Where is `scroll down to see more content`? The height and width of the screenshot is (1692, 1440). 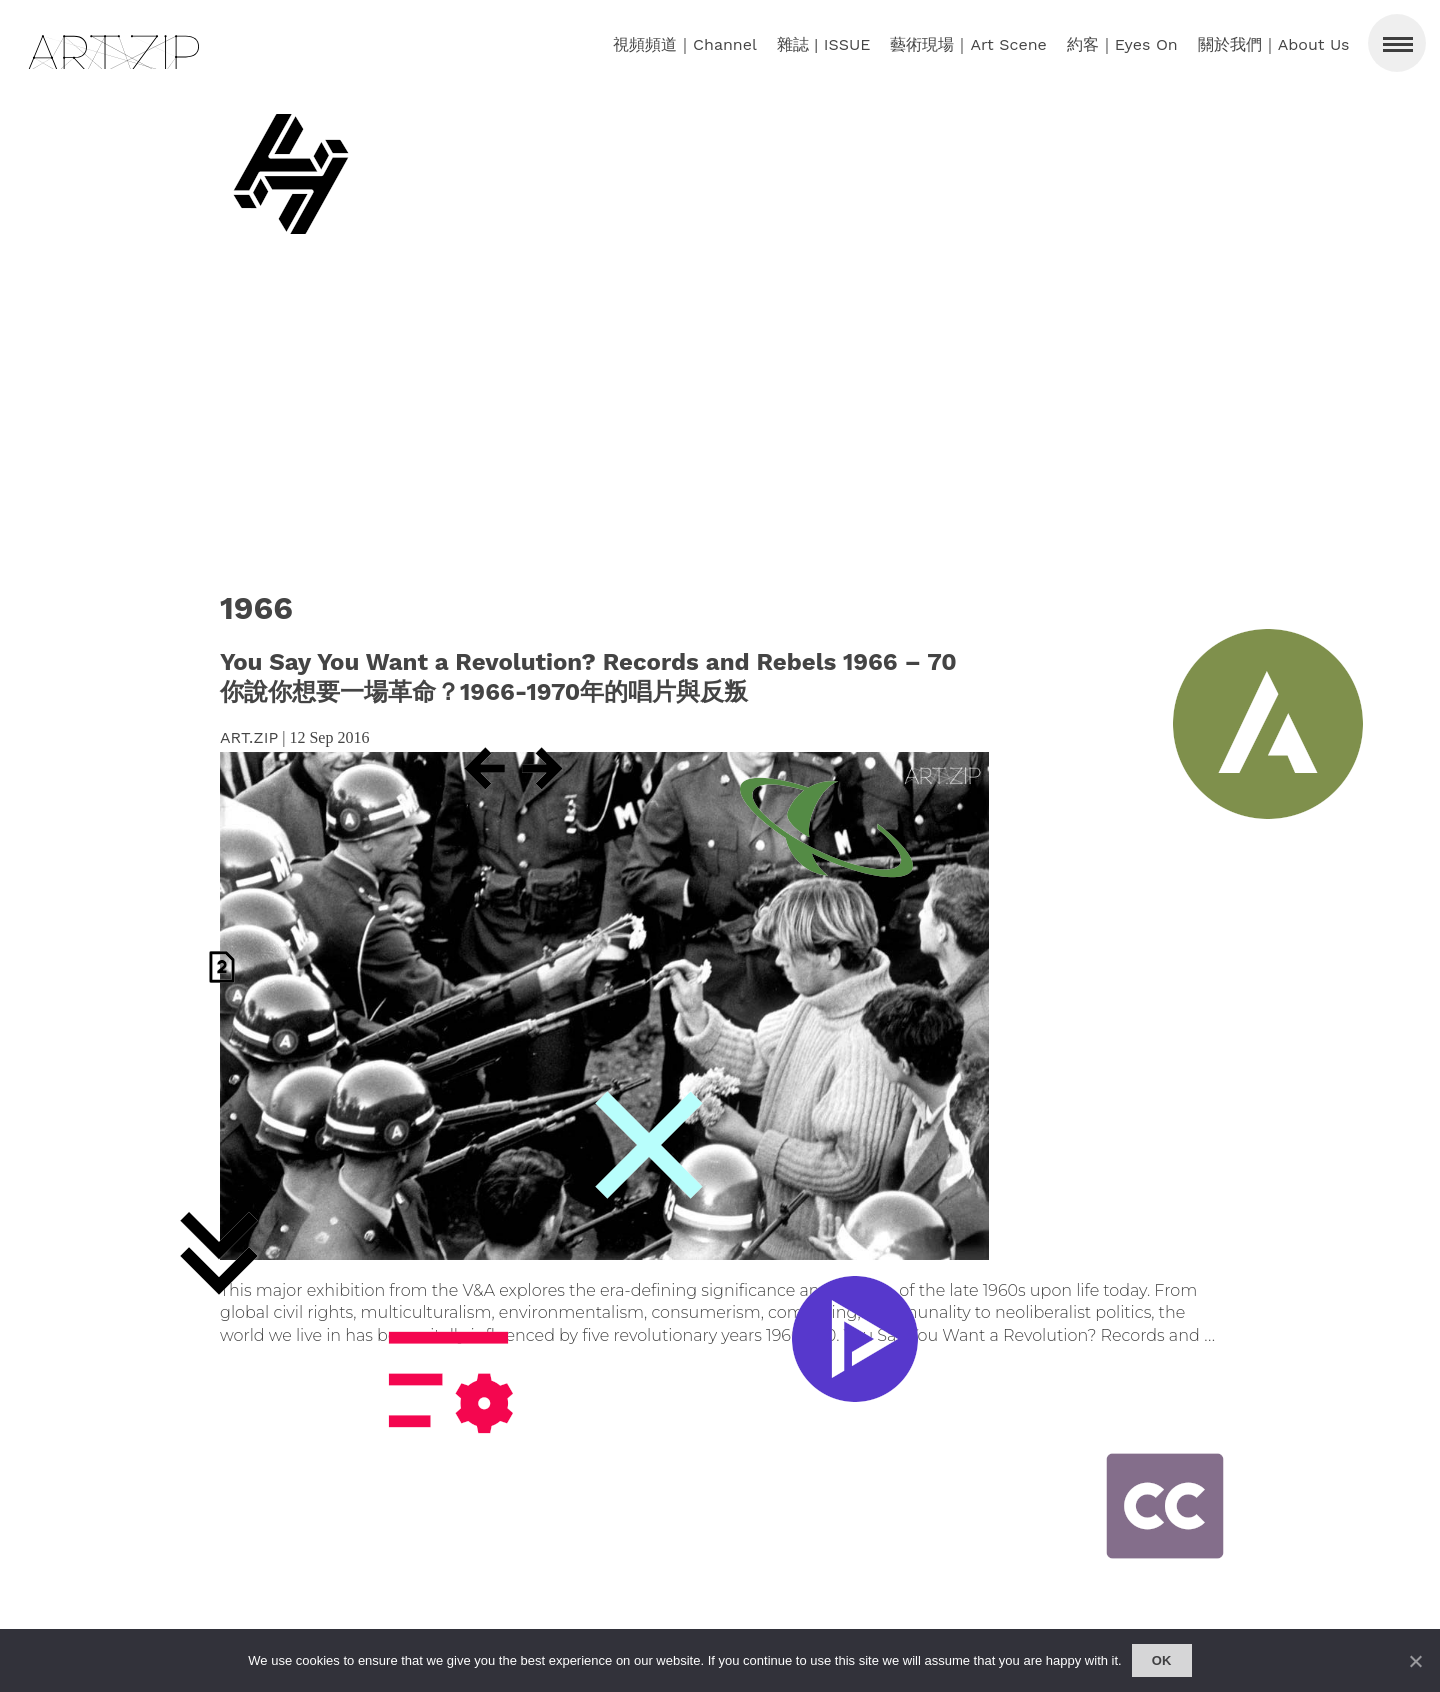 scroll down to see more content is located at coordinates (219, 1250).